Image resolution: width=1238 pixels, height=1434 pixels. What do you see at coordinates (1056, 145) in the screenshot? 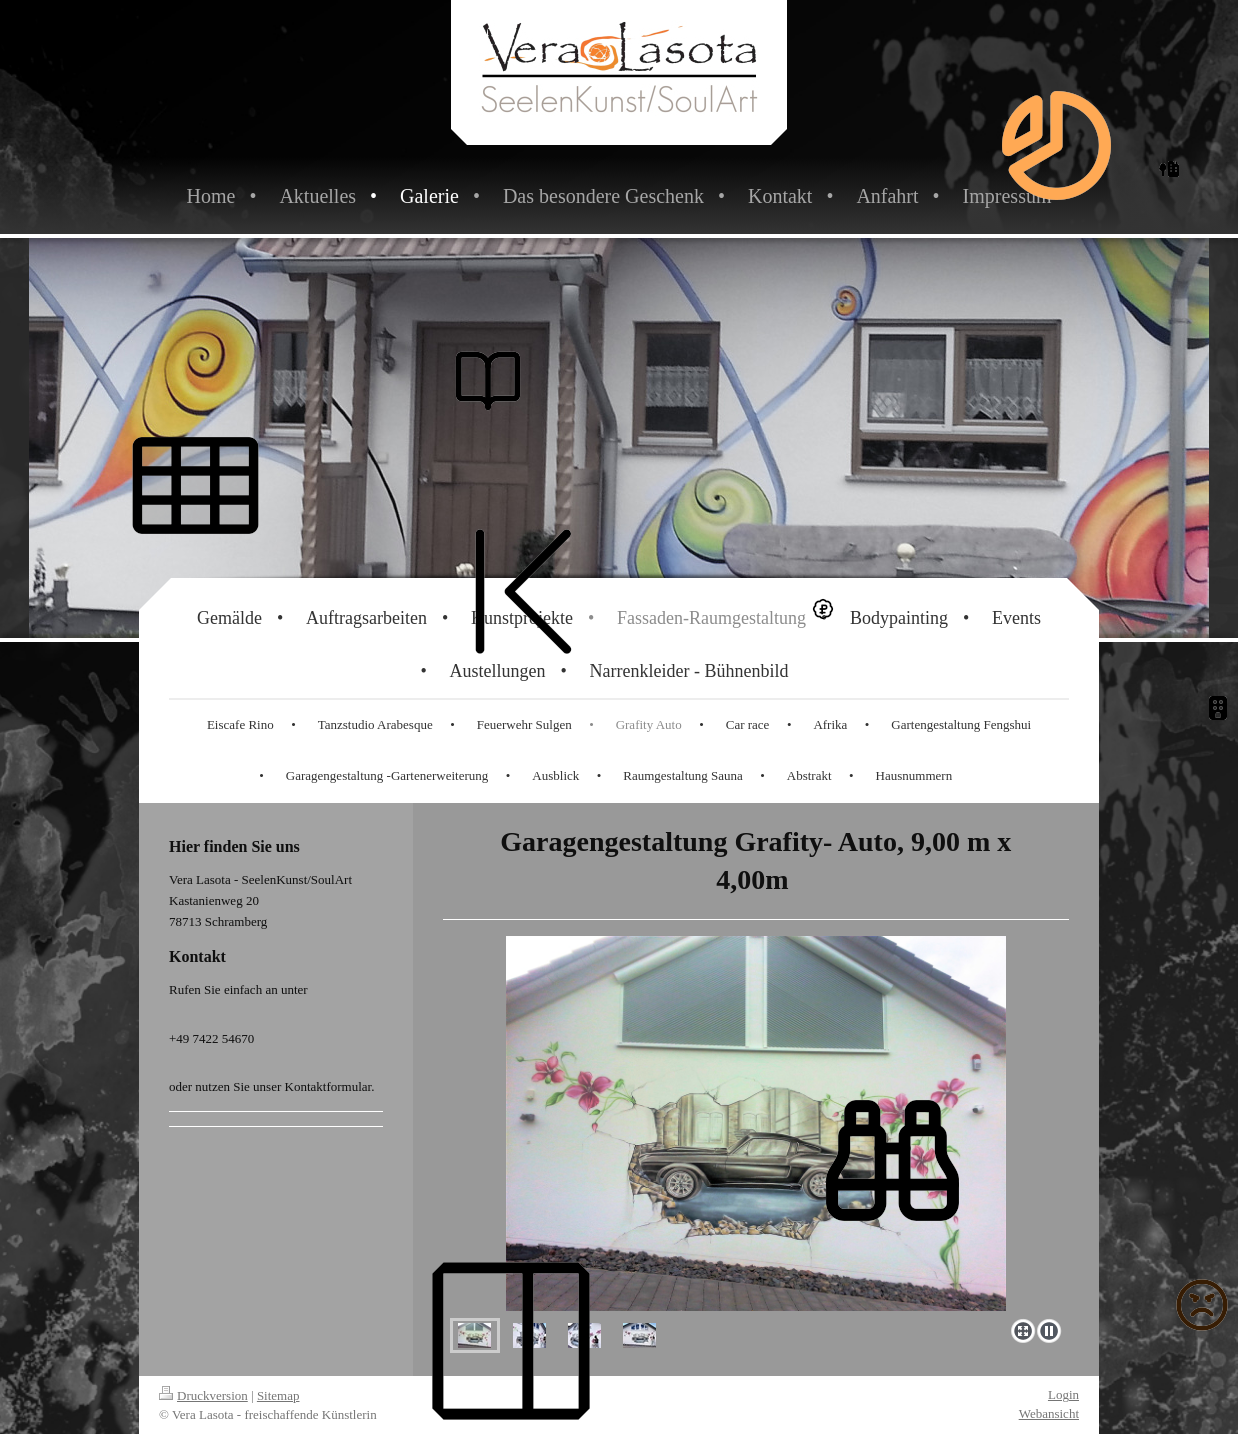
I see `view a segment of analytics data` at bounding box center [1056, 145].